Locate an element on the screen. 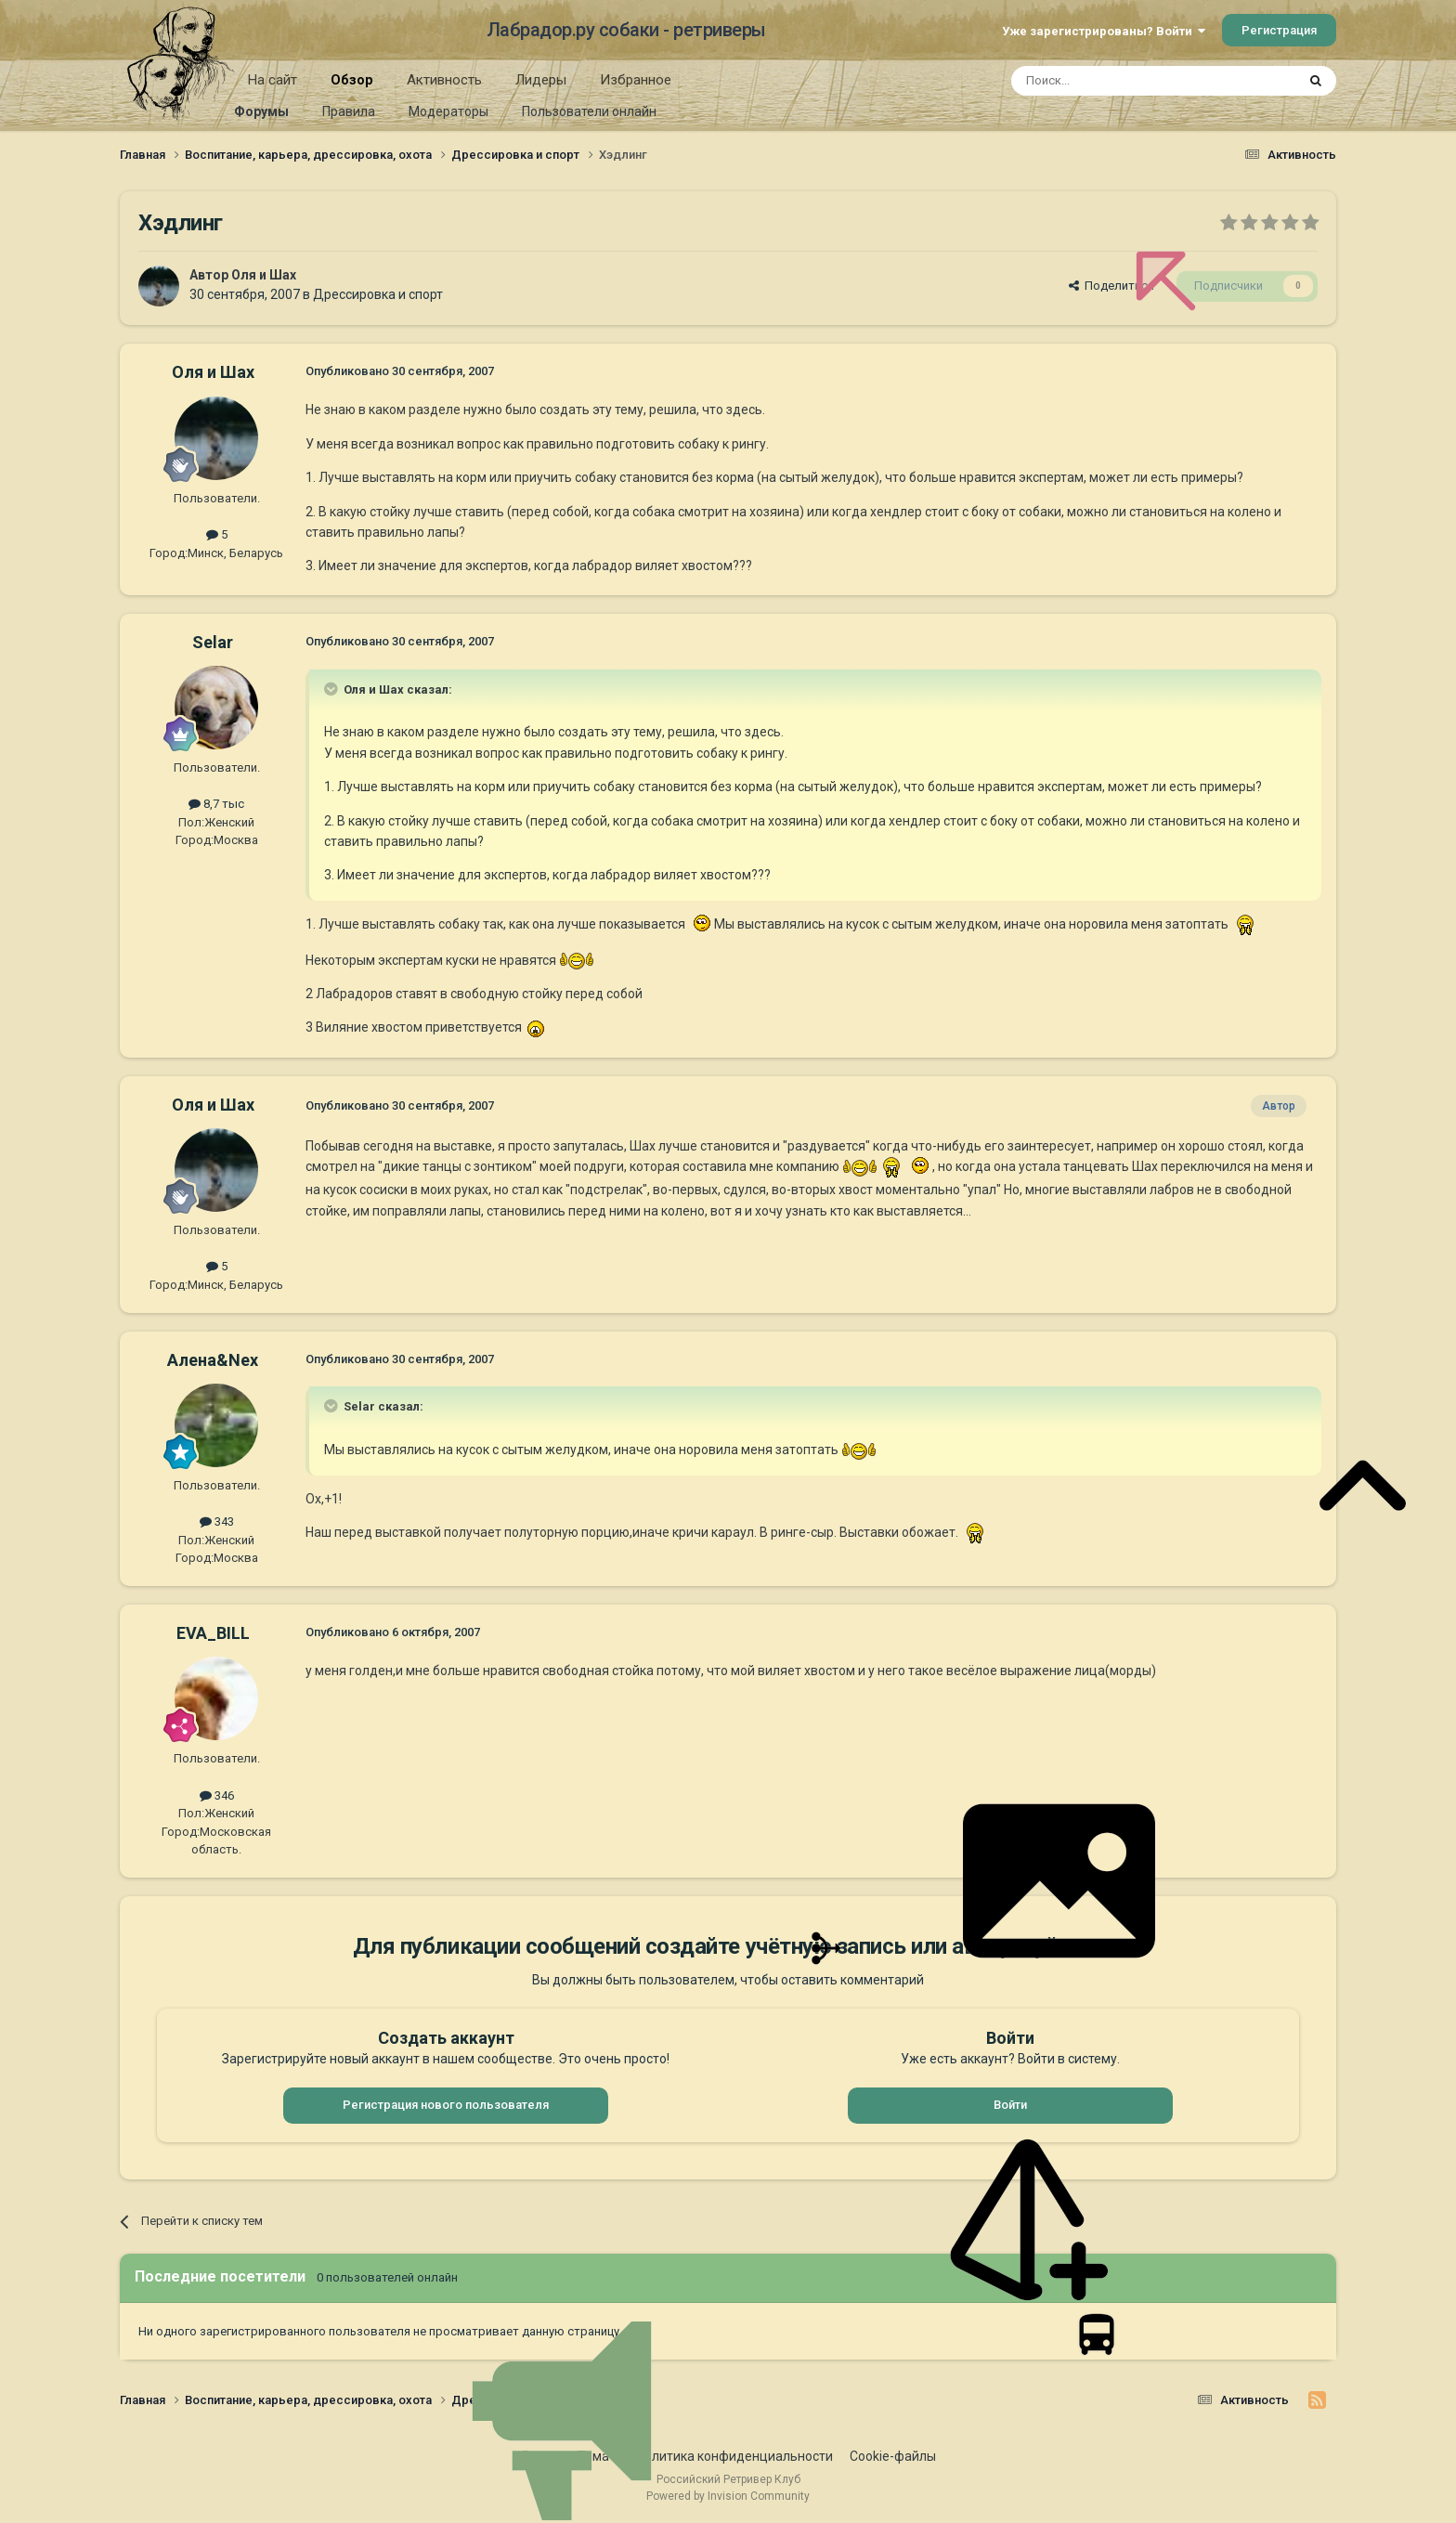 The height and width of the screenshot is (2523, 1456). view bus routes and schedules is located at coordinates (1097, 2335).